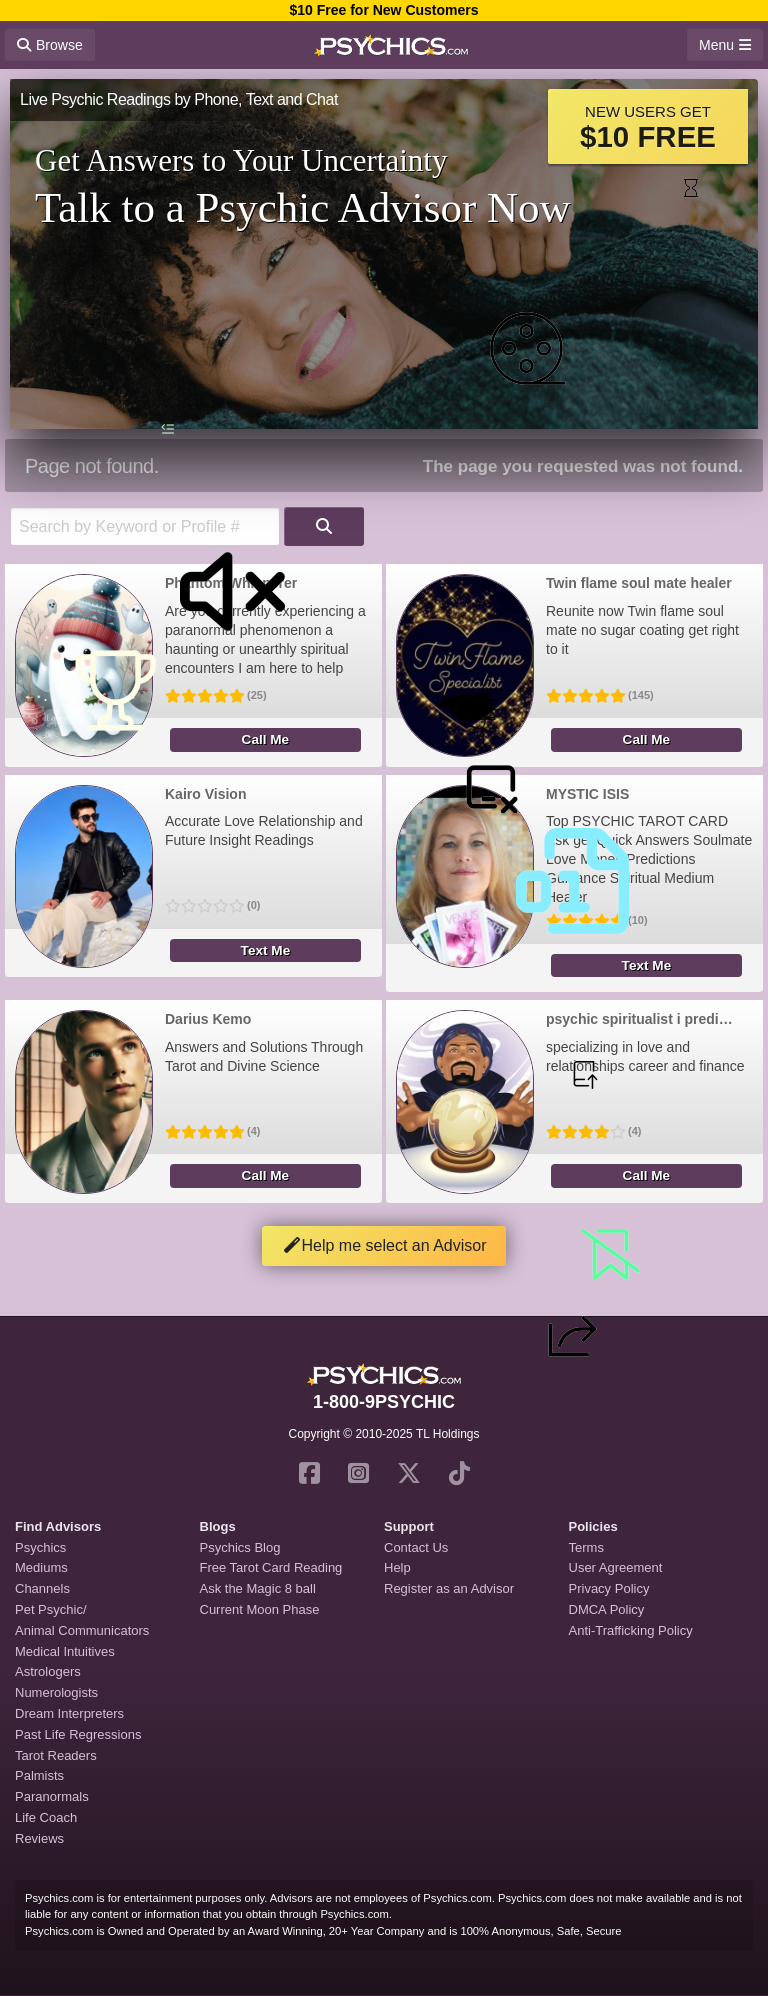 The width and height of the screenshot is (768, 1996). What do you see at coordinates (232, 591) in the screenshot?
I see `mute audio or sound` at bounding box center [232, 591].